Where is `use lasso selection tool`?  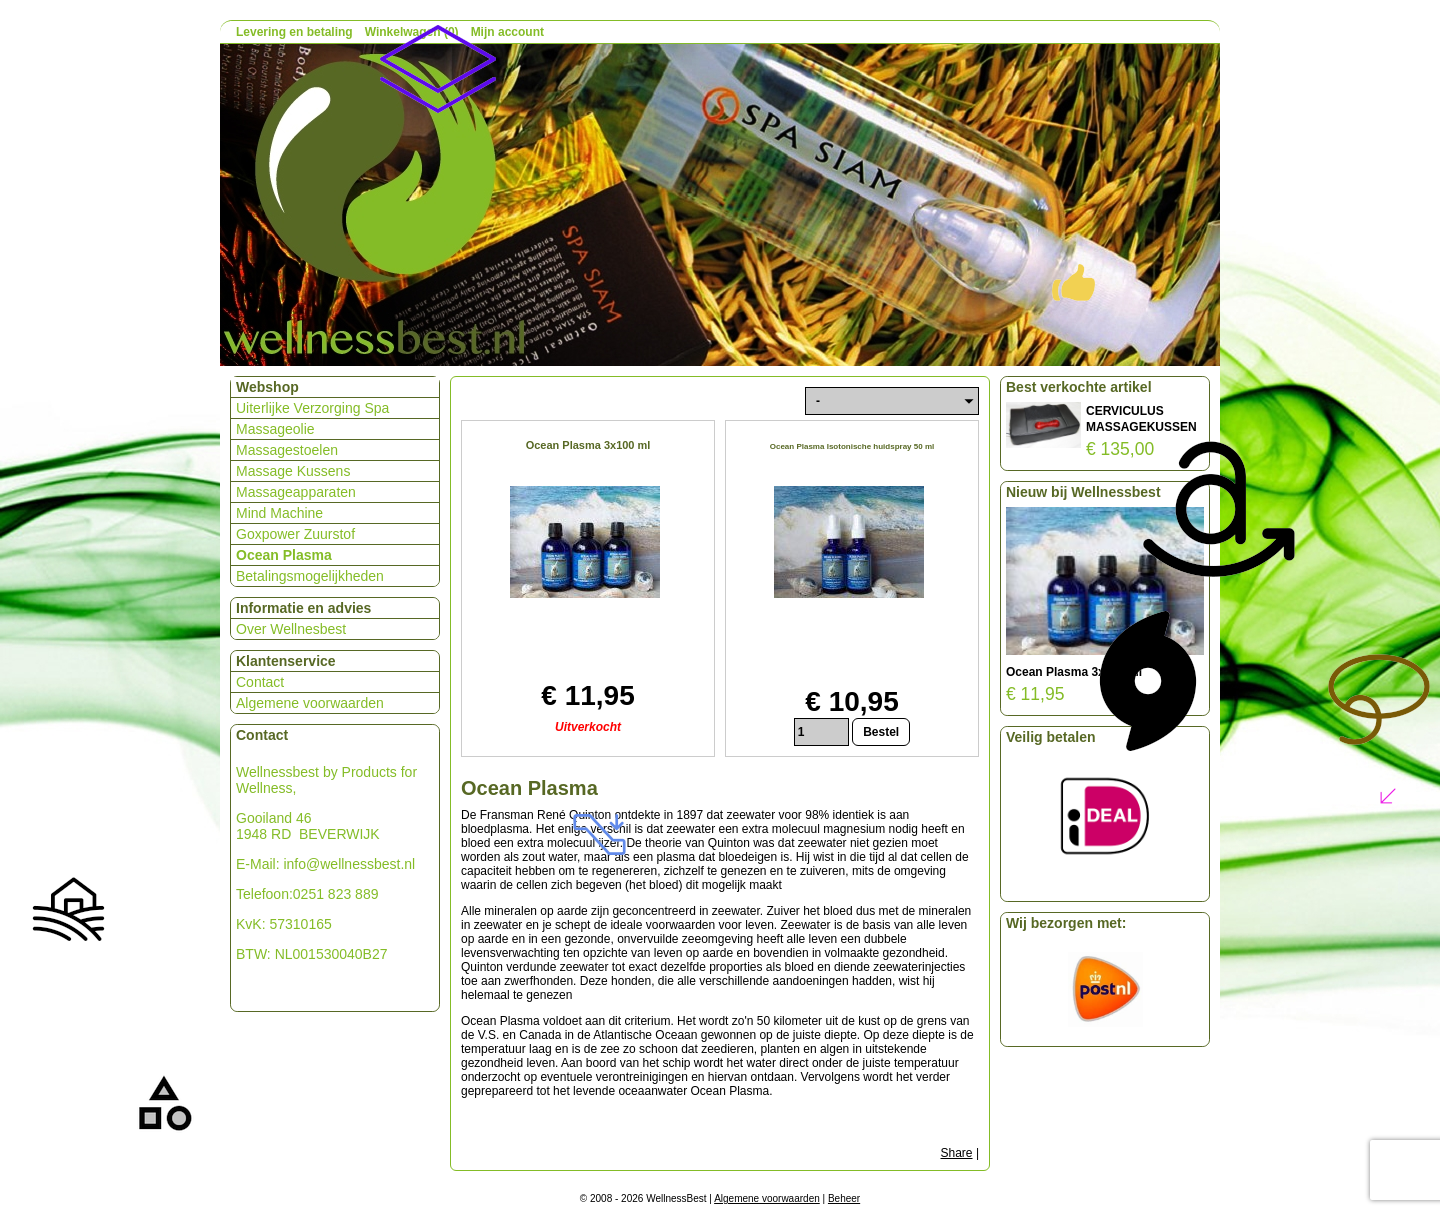 use lasso selection tool is located at coordinates (1379, 694).